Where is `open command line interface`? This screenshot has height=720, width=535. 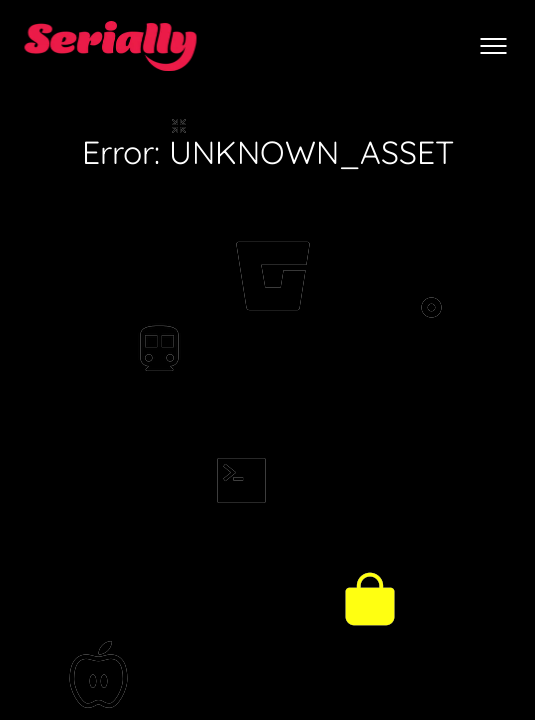 open command line interface is located at coordinates (241, 480).